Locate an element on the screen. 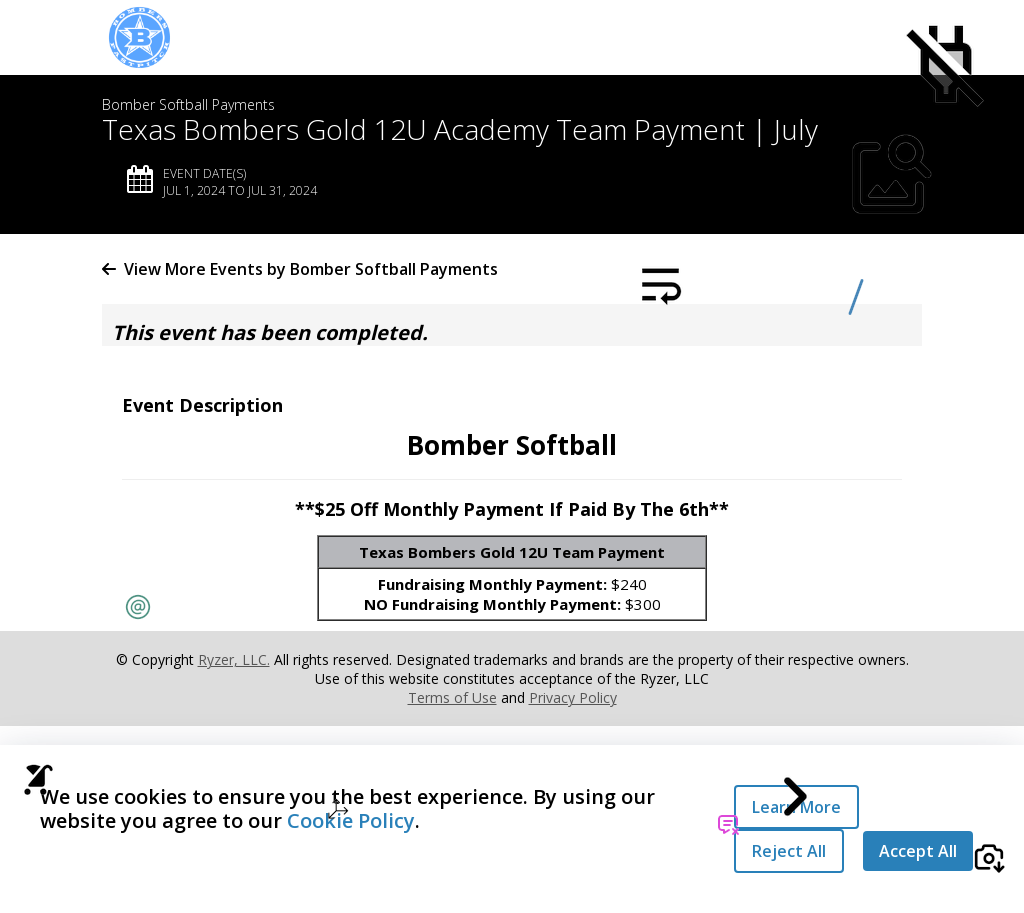 This screenshot has height=913, width=1024. download a captured photo is located at coordinates (989, 857).